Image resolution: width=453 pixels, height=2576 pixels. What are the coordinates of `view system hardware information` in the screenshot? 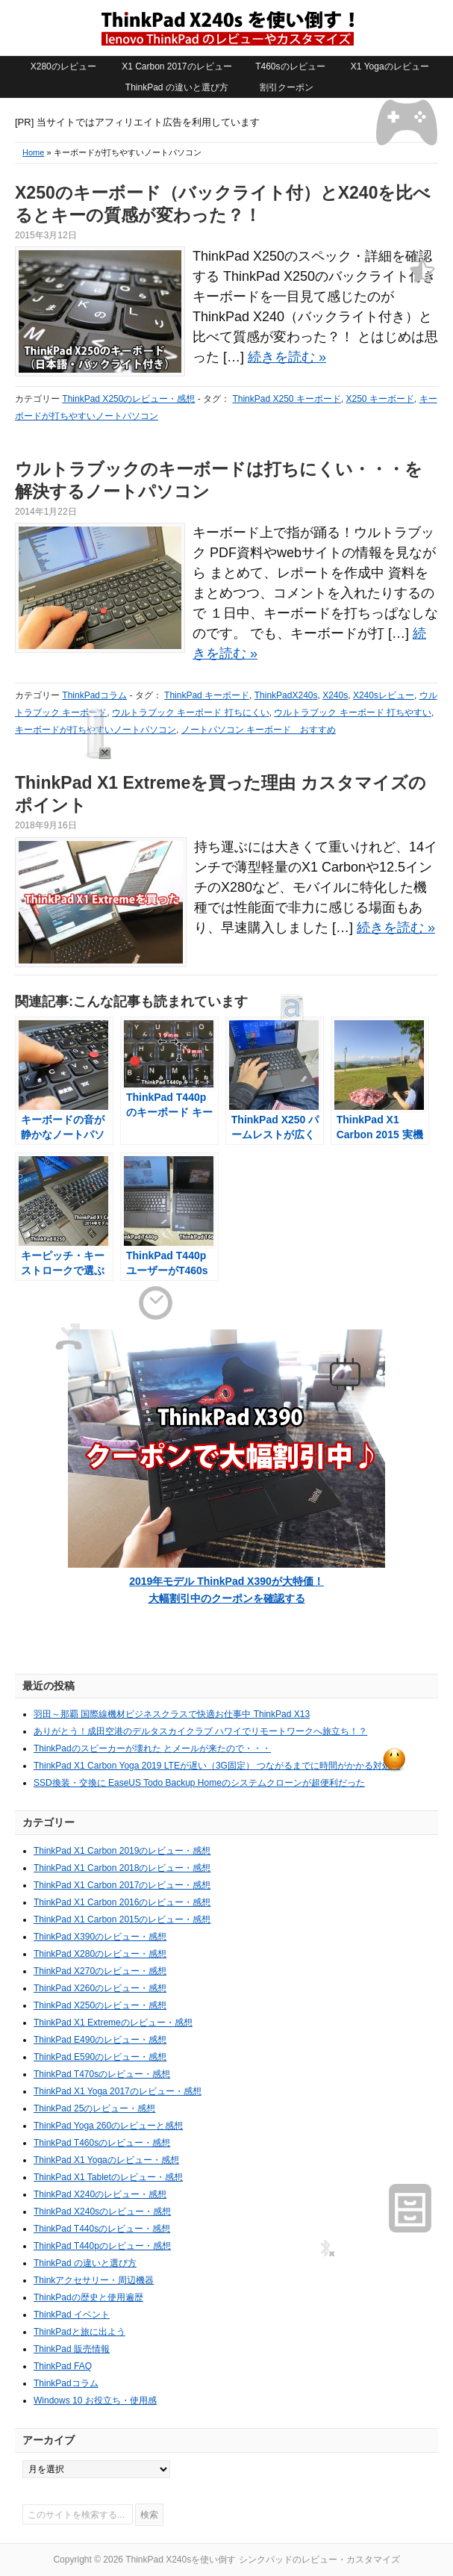 It's located at (345, 1373).